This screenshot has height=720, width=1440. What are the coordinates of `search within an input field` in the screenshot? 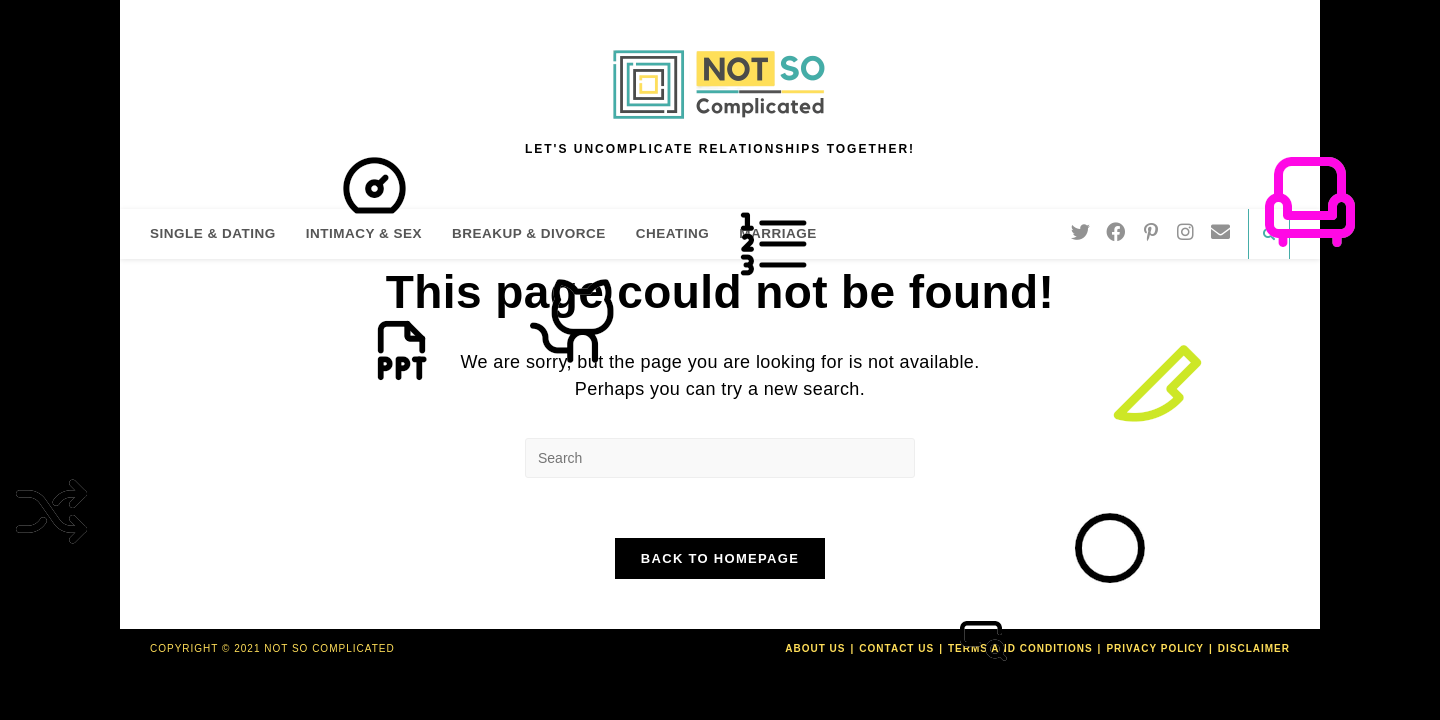 It's located at (981, 635).